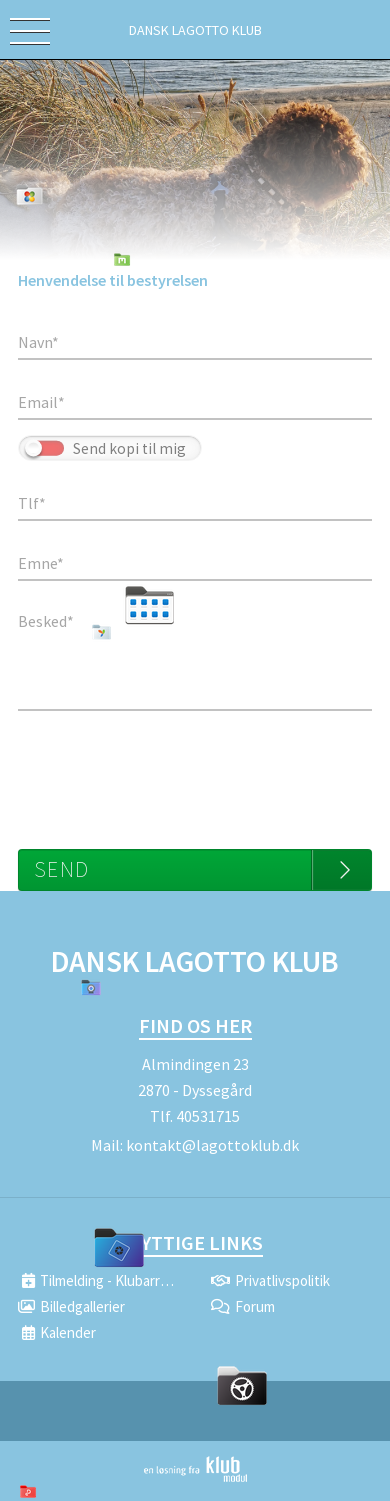  I want to click on open folder containing WPS PDF documents, so click(28, 1492).